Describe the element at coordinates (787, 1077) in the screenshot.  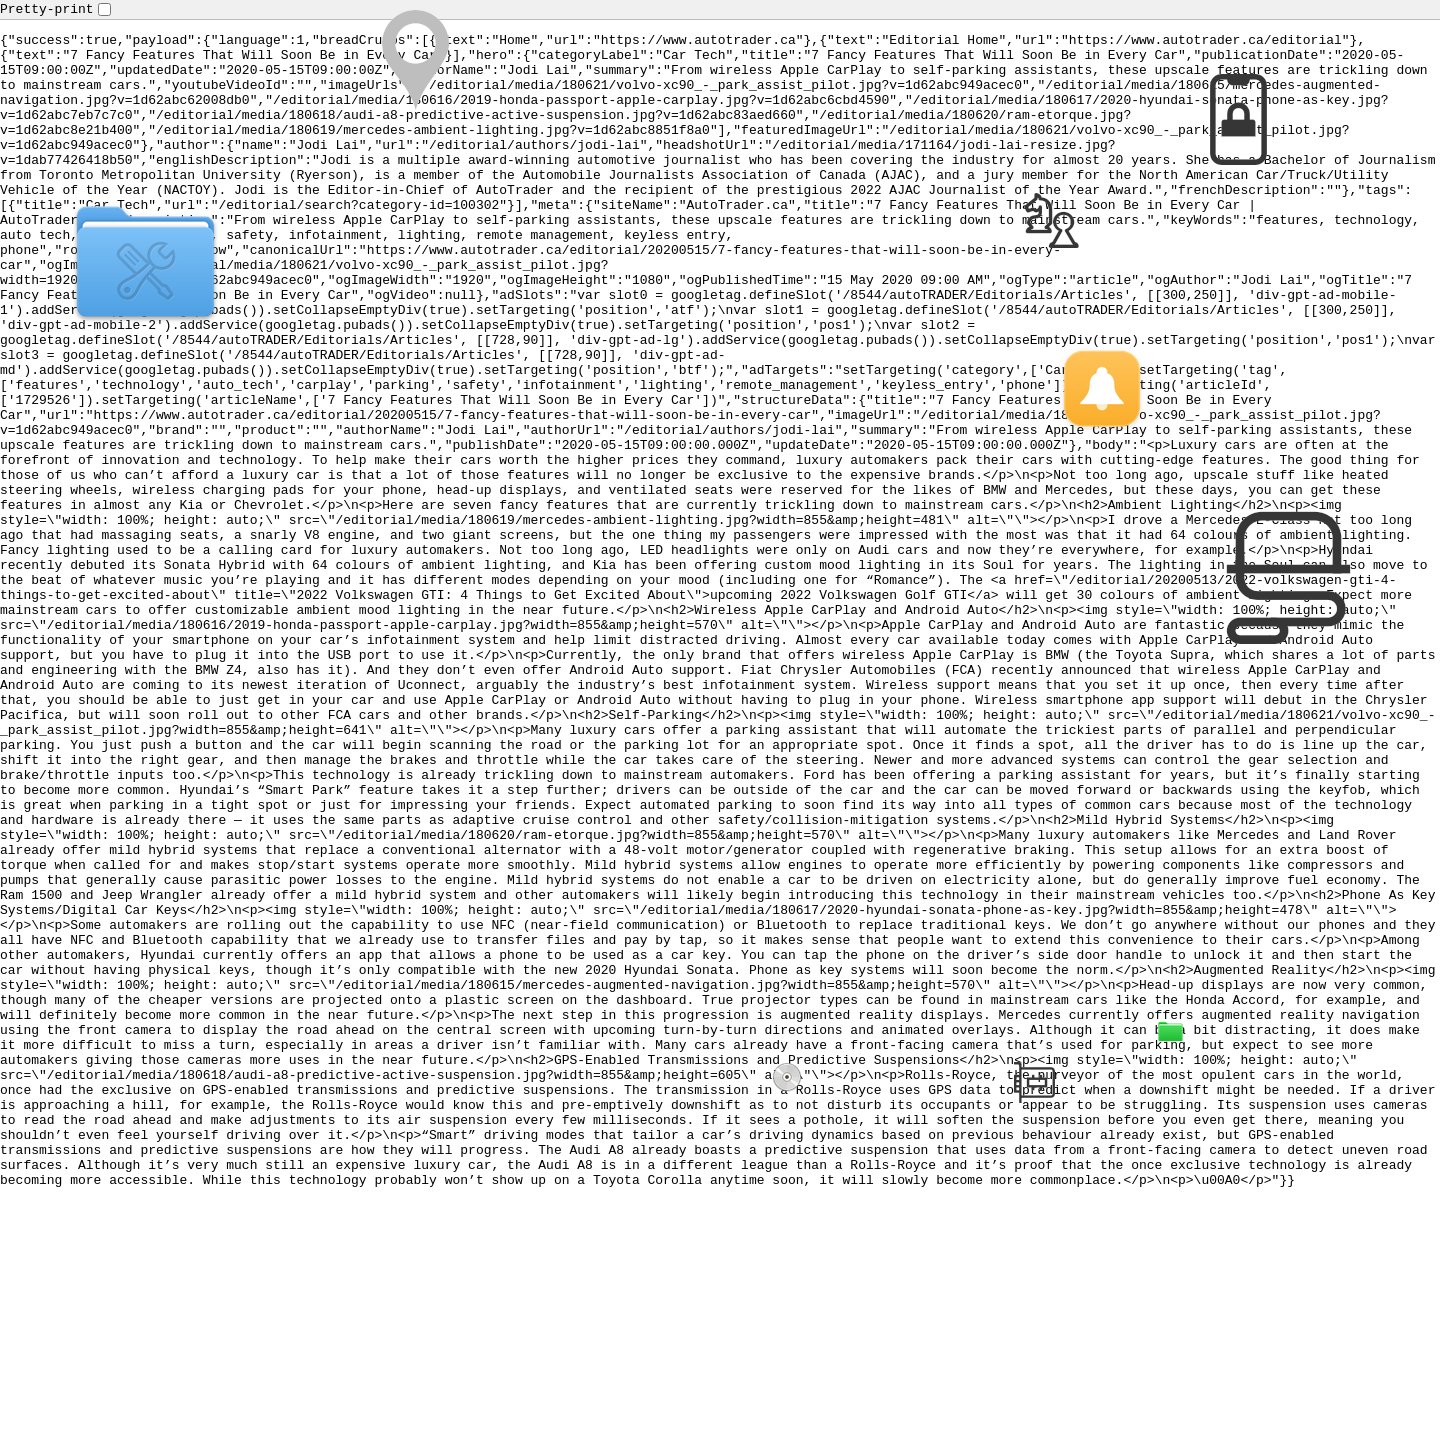
I see `access DVD or optical disc drive` at that location.